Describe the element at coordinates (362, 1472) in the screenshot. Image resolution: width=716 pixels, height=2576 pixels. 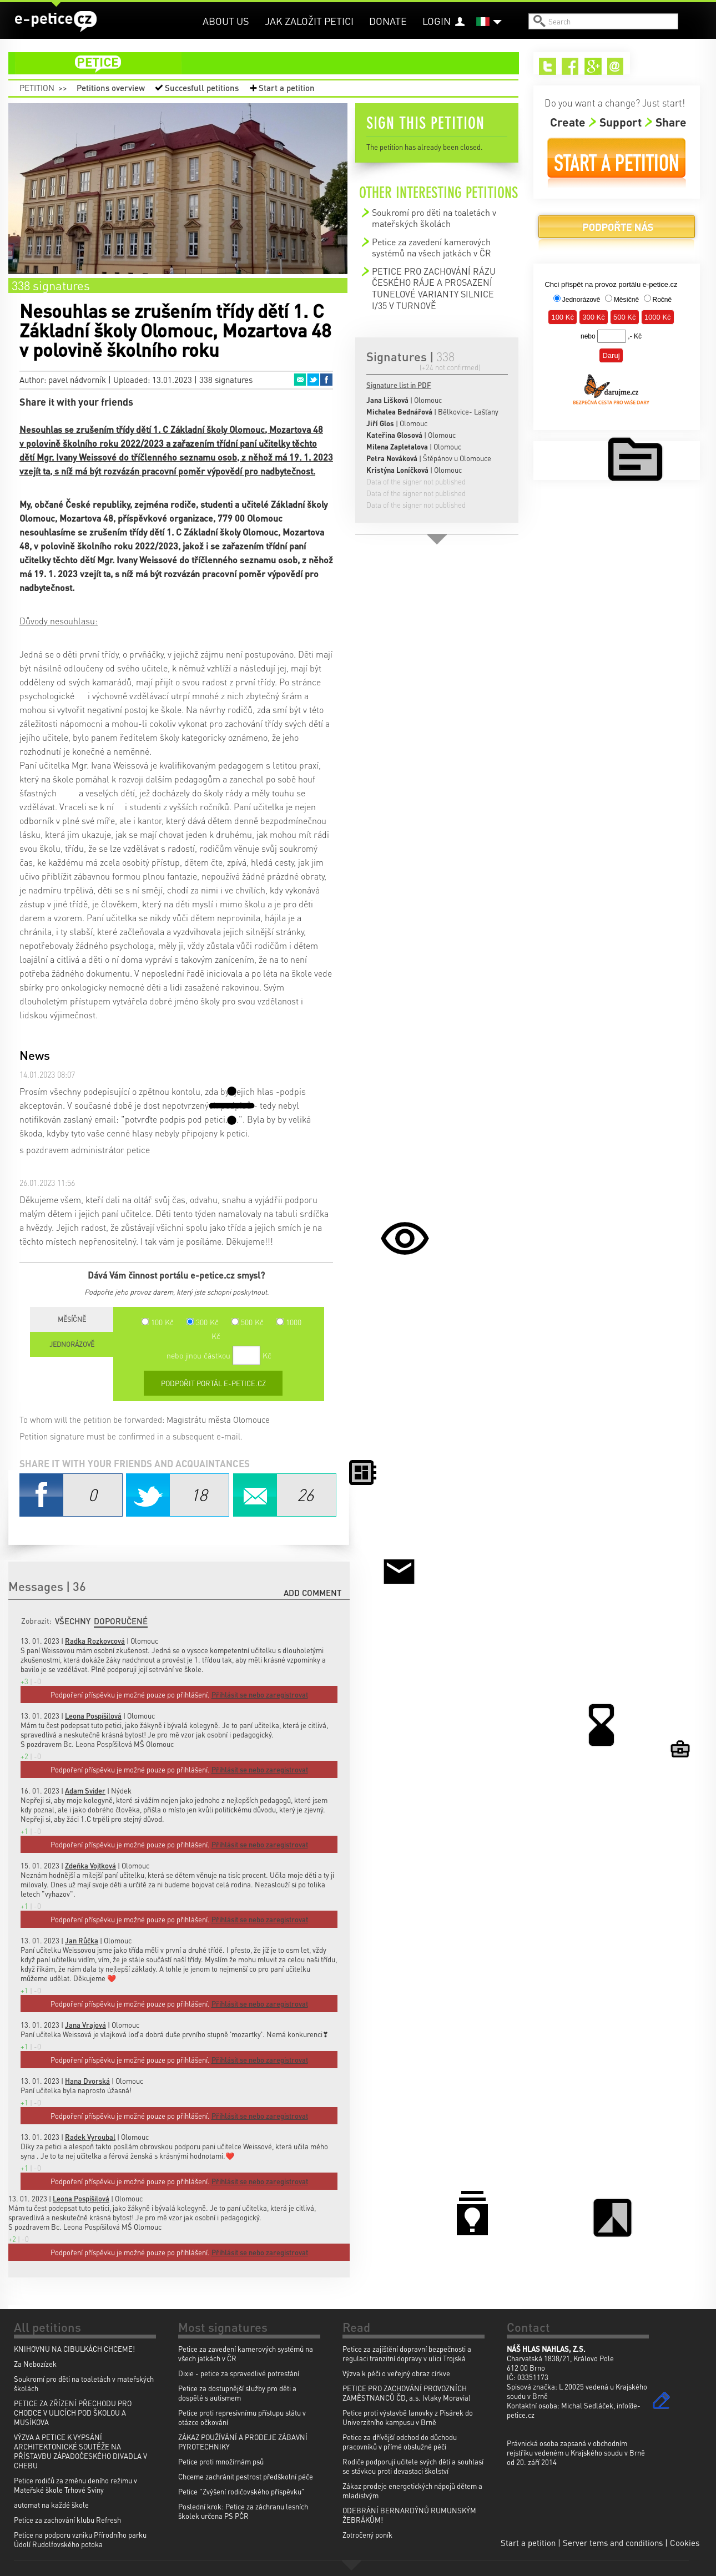
I see `access developer or hardware settings` at that location.